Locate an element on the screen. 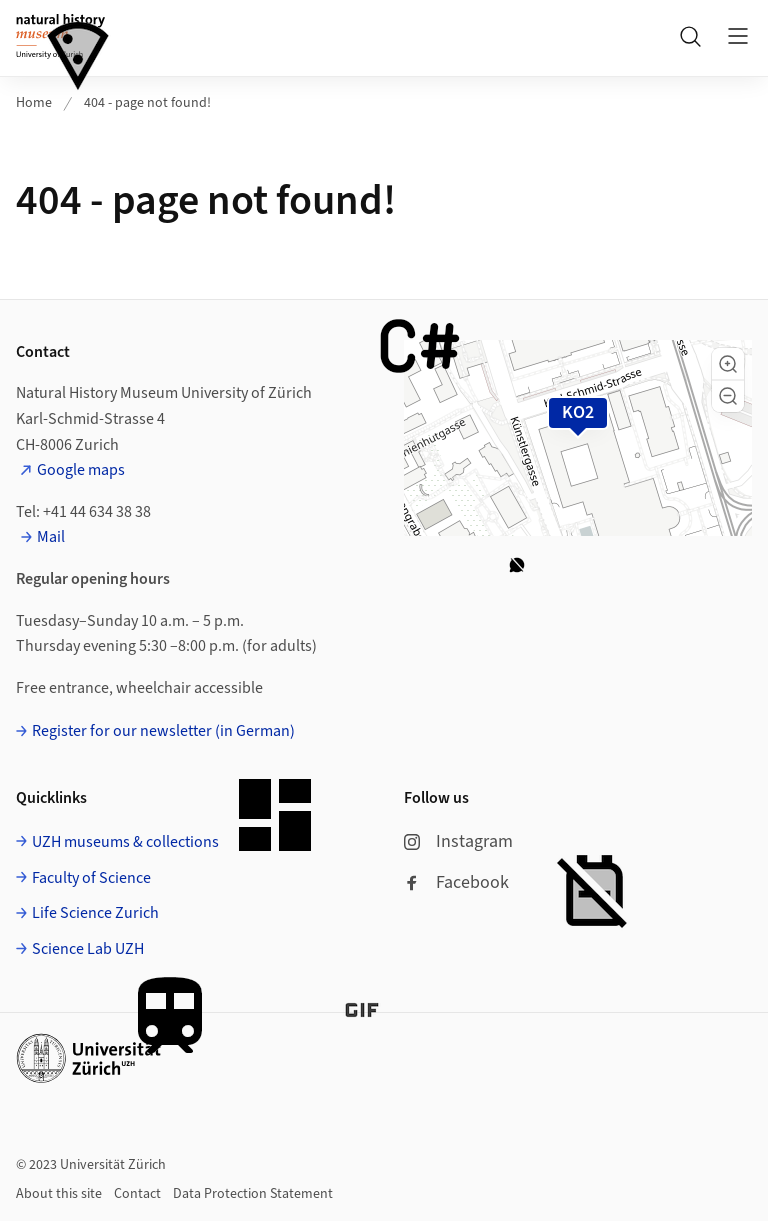  access the main dashboard is located at coordinates (275, 815).